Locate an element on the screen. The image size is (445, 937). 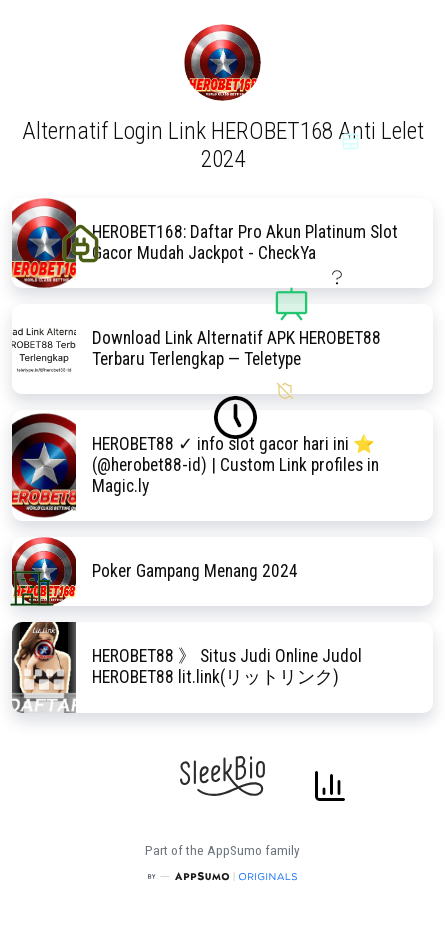
access smart home power settings is located at coordinates (80, 244).